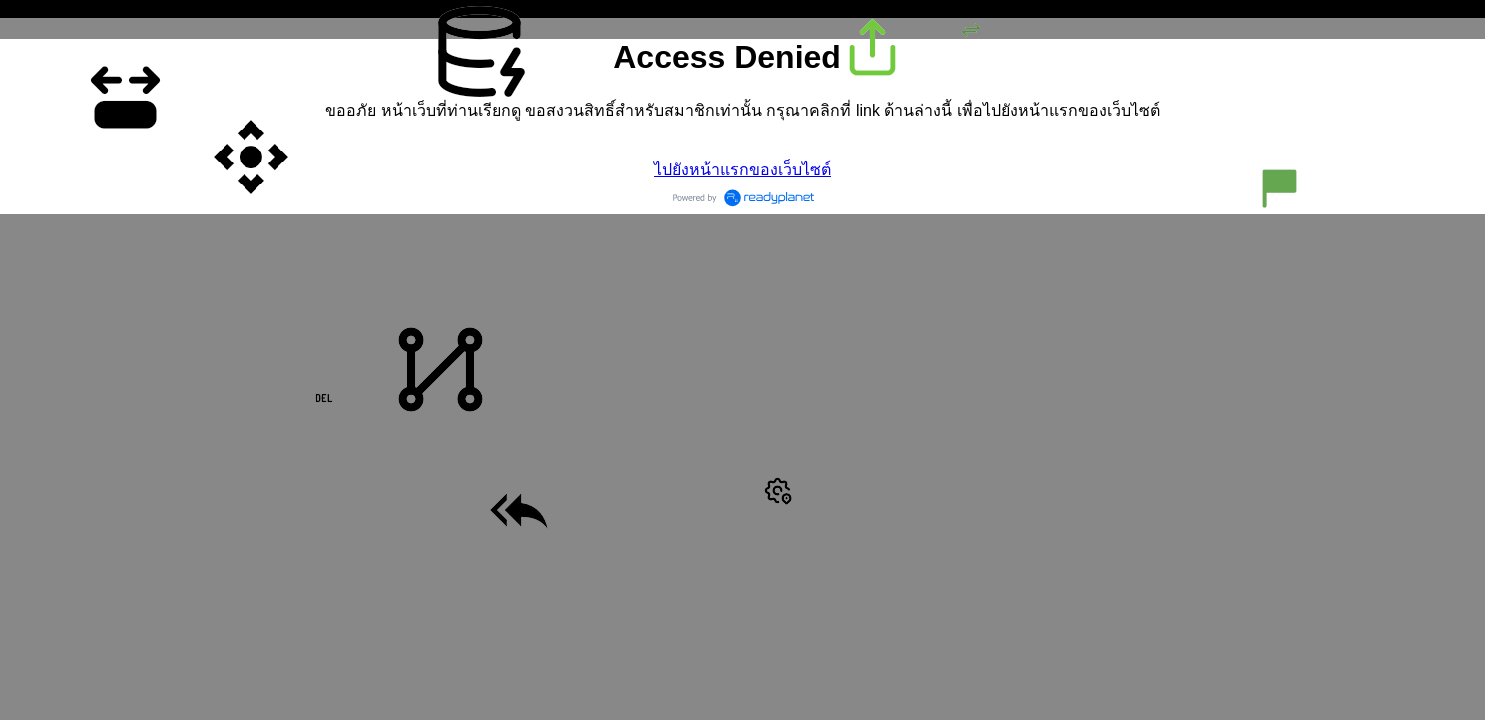 This screenshot has height=720, width=1485. What do you see at coordinates (324, 398) in the screenshot?
I see `indicates an HTTP DELETE request method` at bounding box center [324, 398].